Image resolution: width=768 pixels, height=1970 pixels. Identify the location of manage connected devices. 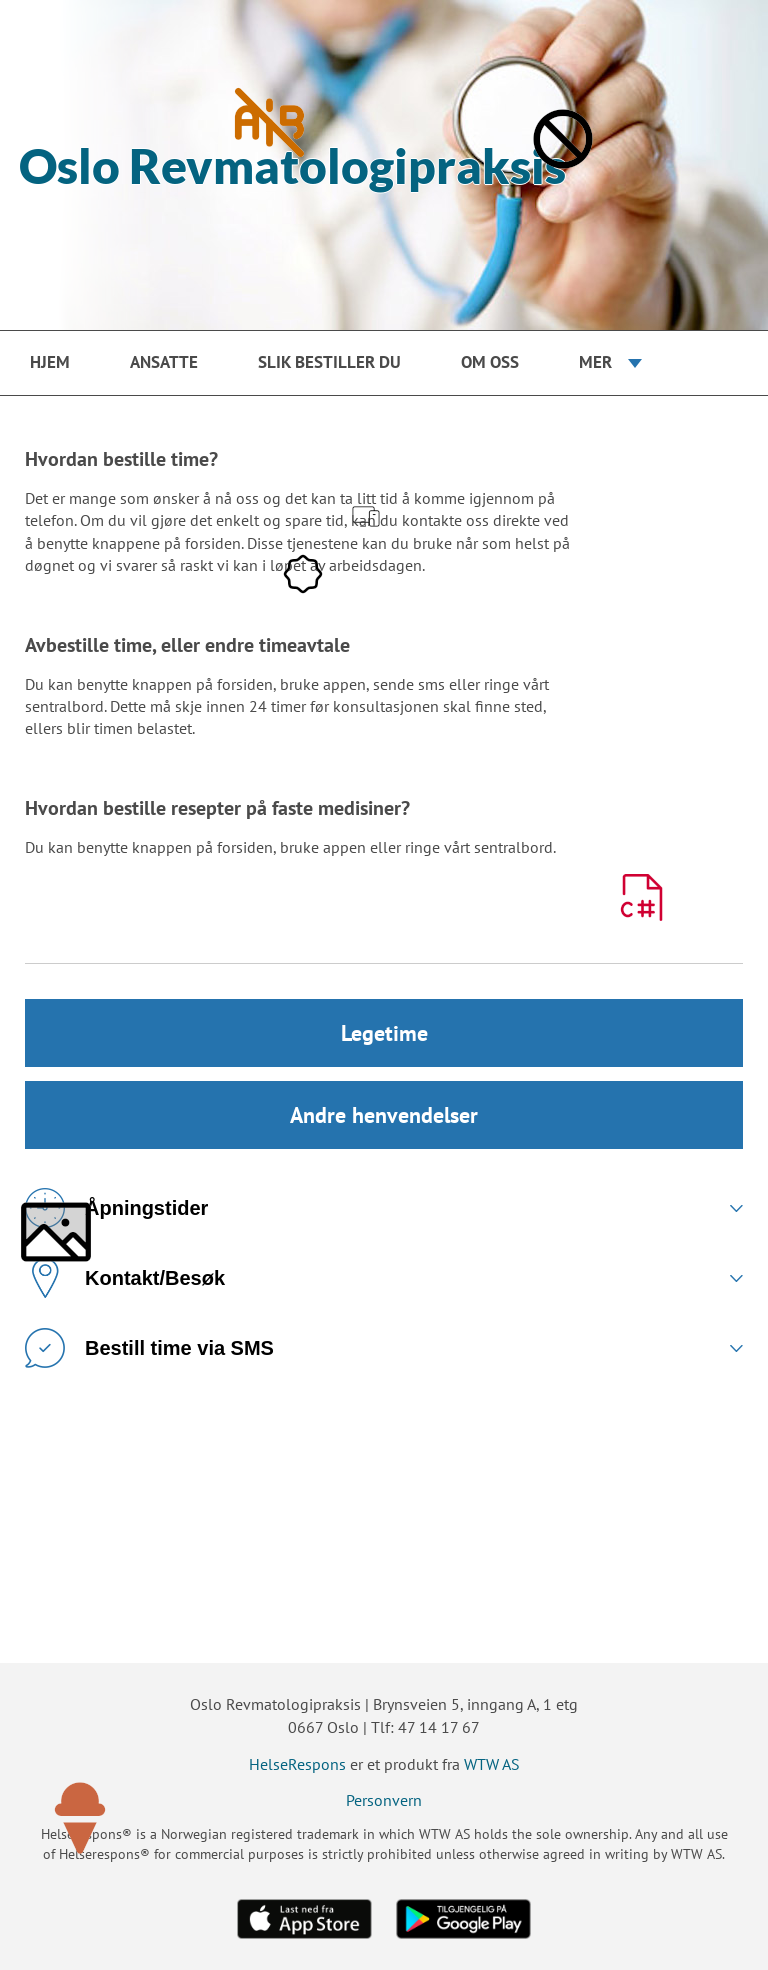
(365, 516).